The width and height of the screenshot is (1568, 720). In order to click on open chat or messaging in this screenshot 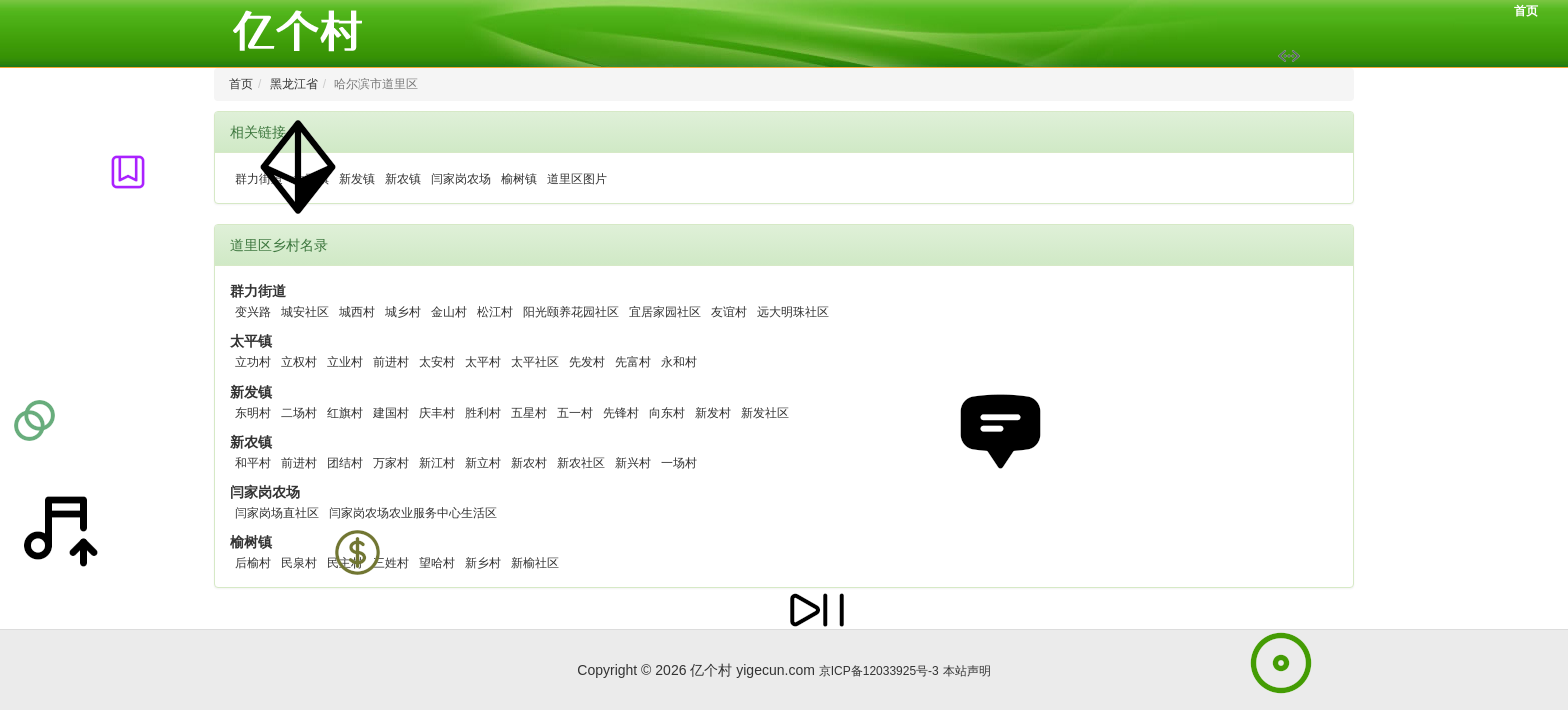, I will do `click(1000, 431)`.